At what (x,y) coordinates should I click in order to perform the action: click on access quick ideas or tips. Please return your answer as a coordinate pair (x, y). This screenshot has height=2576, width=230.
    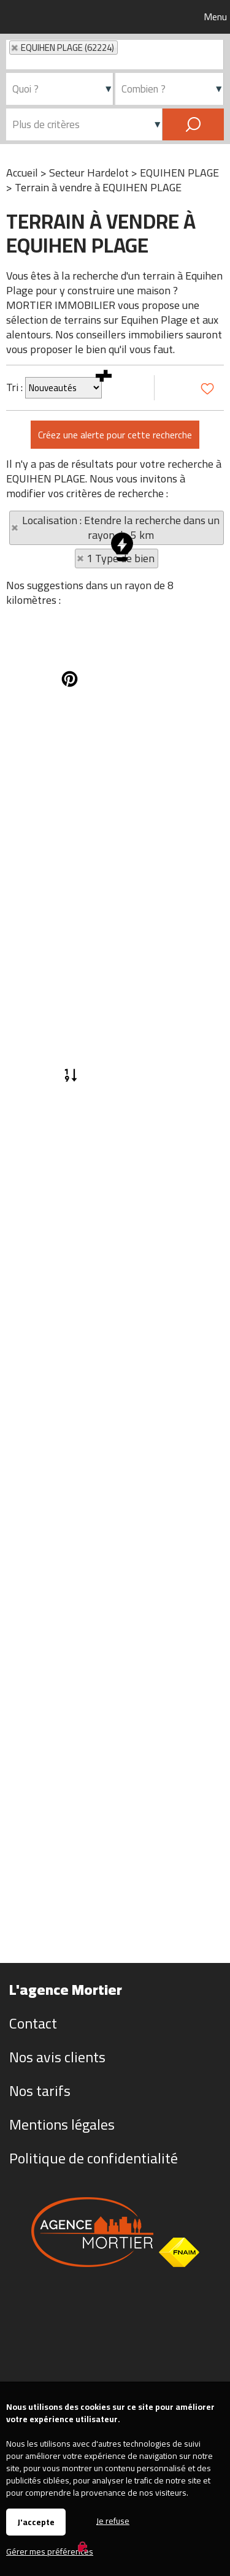
    Looking at the image, I should click on (122, 546).